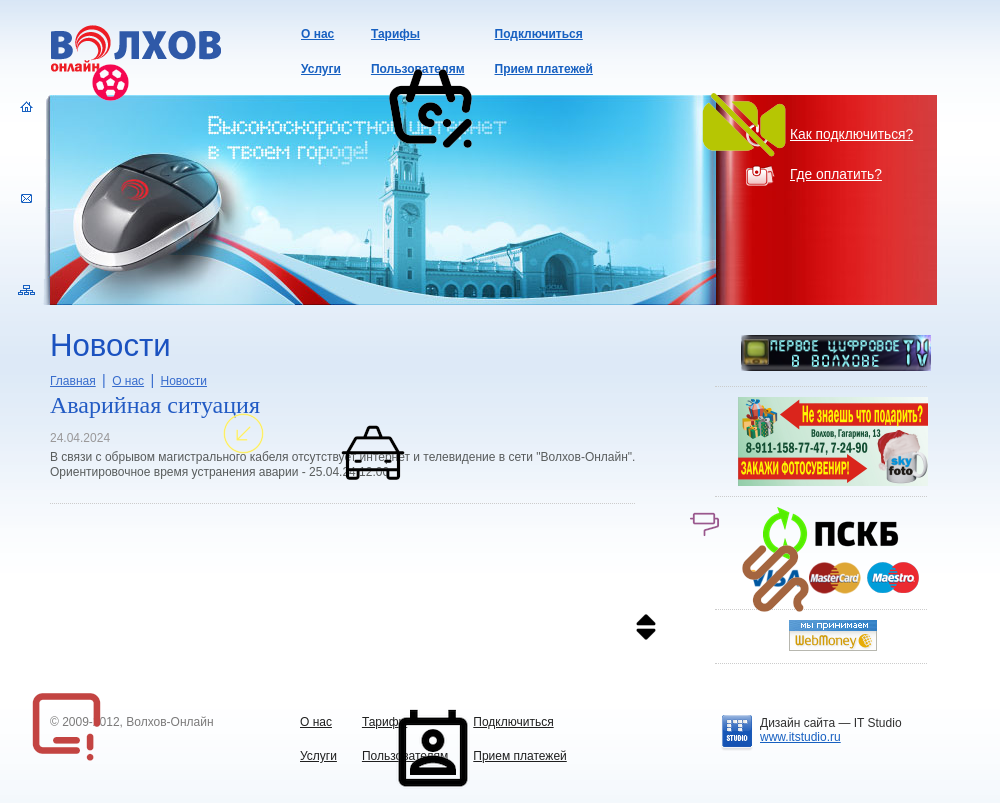  Describe the element at coordinates (373, 457) in the screenshot. I see `request a taxi or cab ride` at that location.